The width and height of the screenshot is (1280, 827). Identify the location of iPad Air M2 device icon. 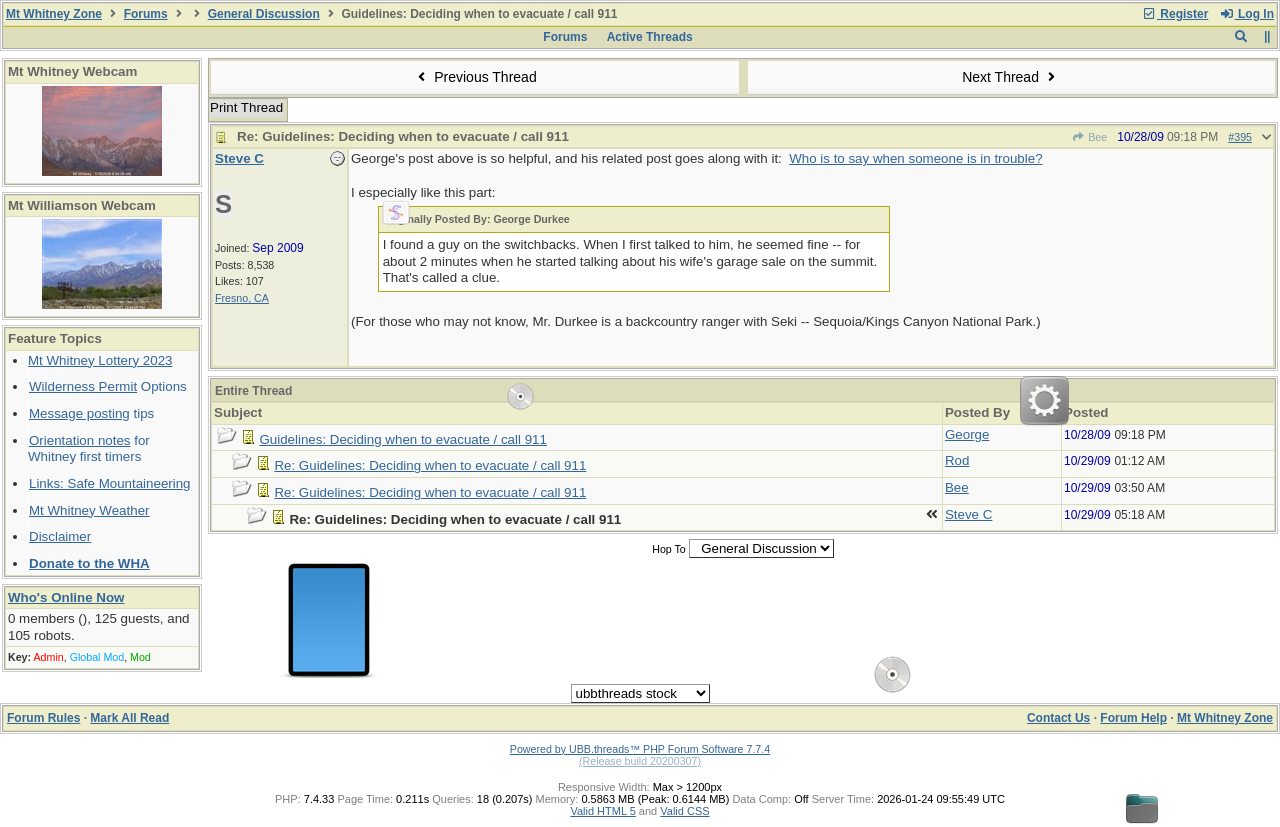
(329, 621).